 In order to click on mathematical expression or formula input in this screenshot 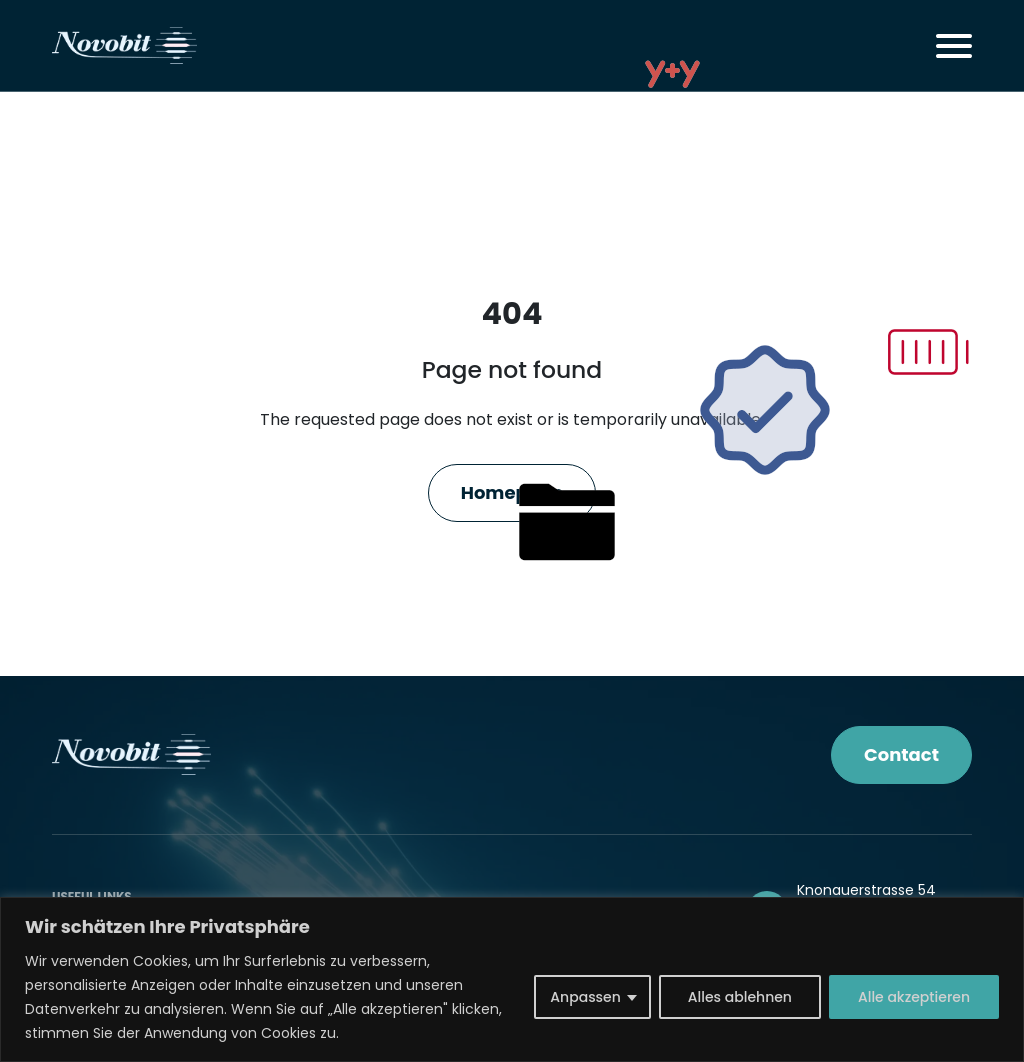, I will do `click(672, 70)`.